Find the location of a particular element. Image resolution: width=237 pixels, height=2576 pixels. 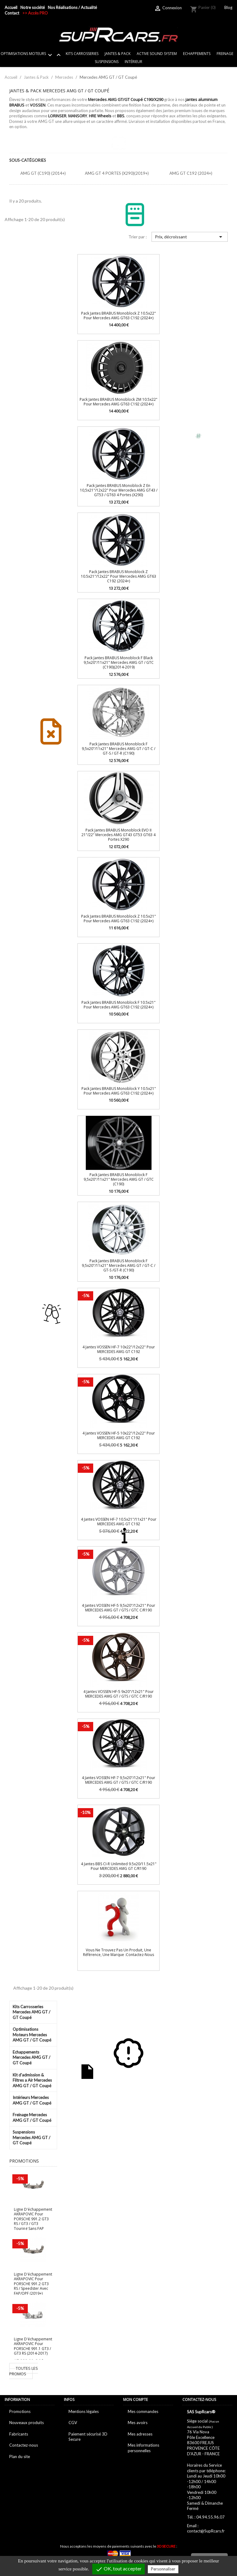

access cooking or kitchen appliances is located at coordinates (135, 215).